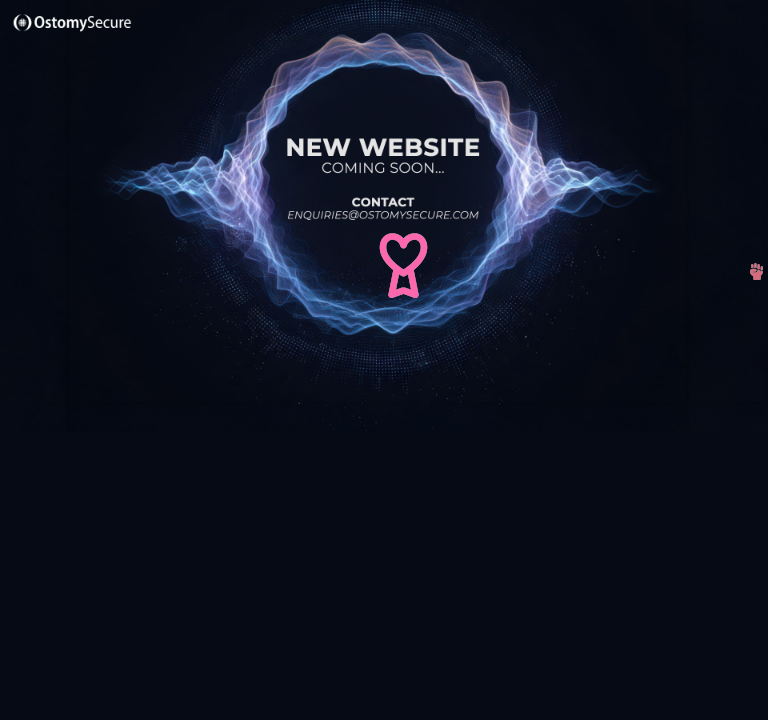 The width and height of the screenshot is (768, 720). What do you see at coordinates (756, 271) in the screenshot?
I see `indicates solidarity or support` at bounding box center [756, 271].